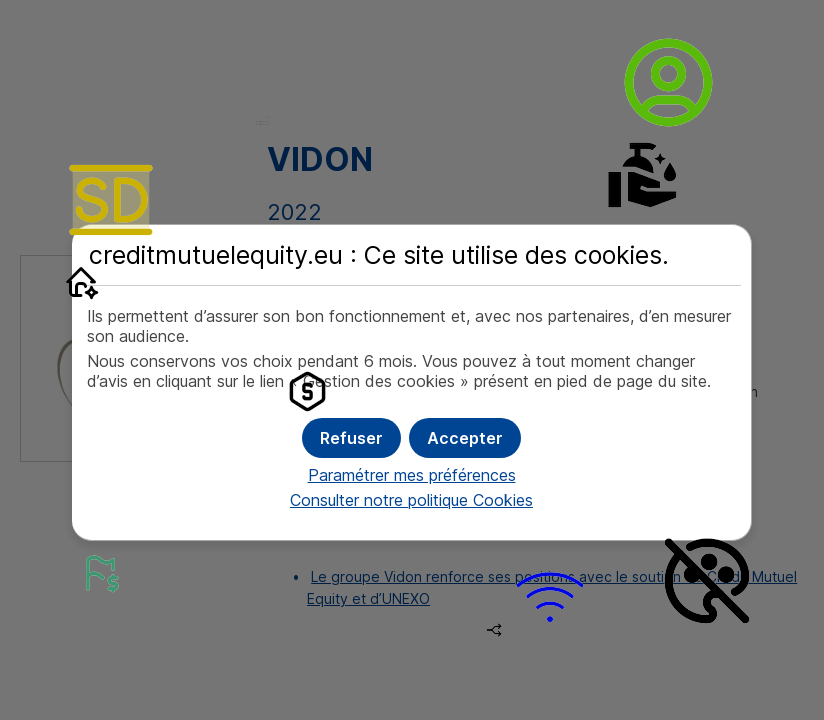 Image resolution: width=824 pixels, height=720 pixels. I want to click on strong wifi signal strength, so click(550, 596).